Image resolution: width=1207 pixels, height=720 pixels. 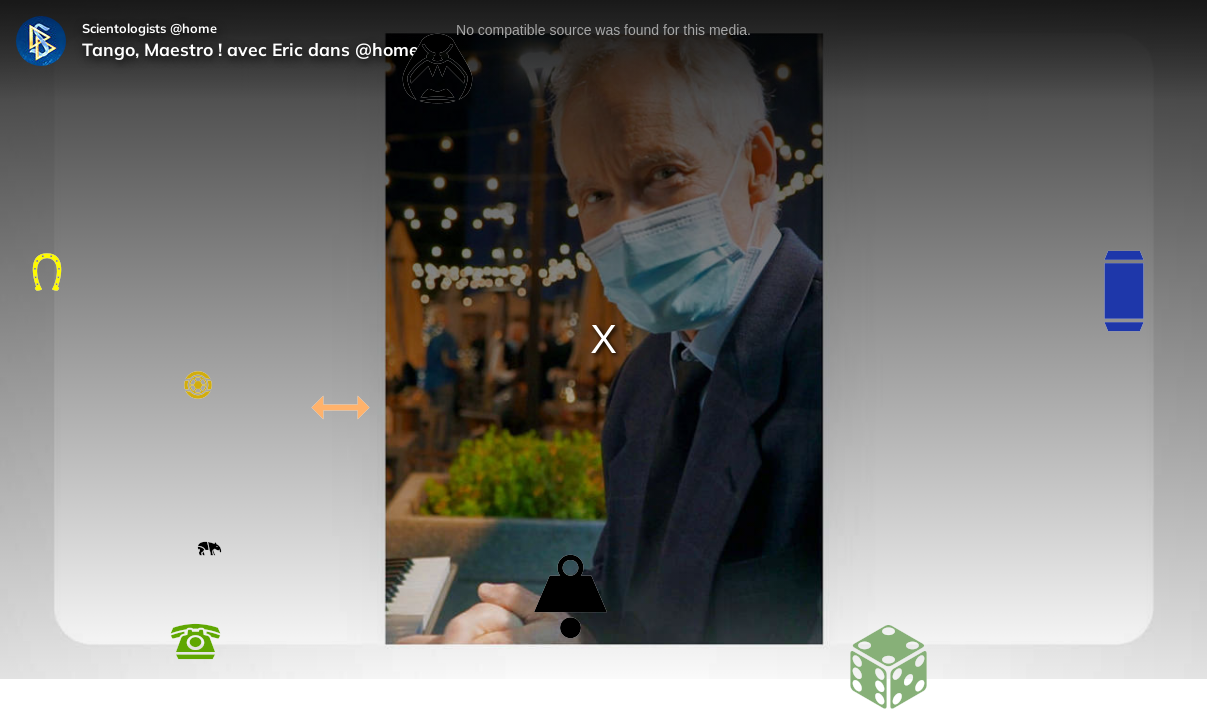 I want to click on contact customer support via phone, so click(x=195, y=641).